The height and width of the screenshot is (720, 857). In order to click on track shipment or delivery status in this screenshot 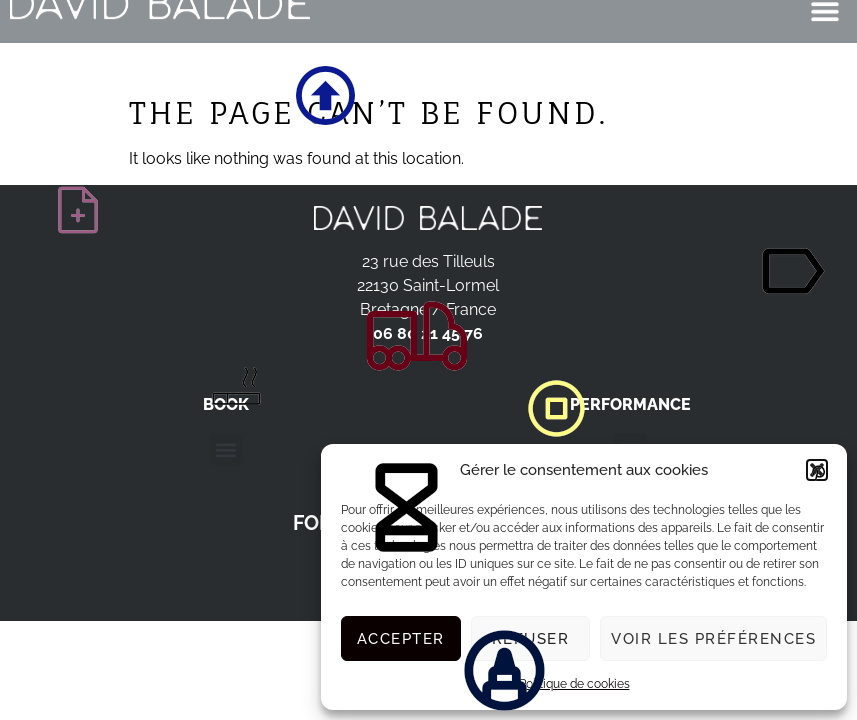, I will do `click(417, 336)`.